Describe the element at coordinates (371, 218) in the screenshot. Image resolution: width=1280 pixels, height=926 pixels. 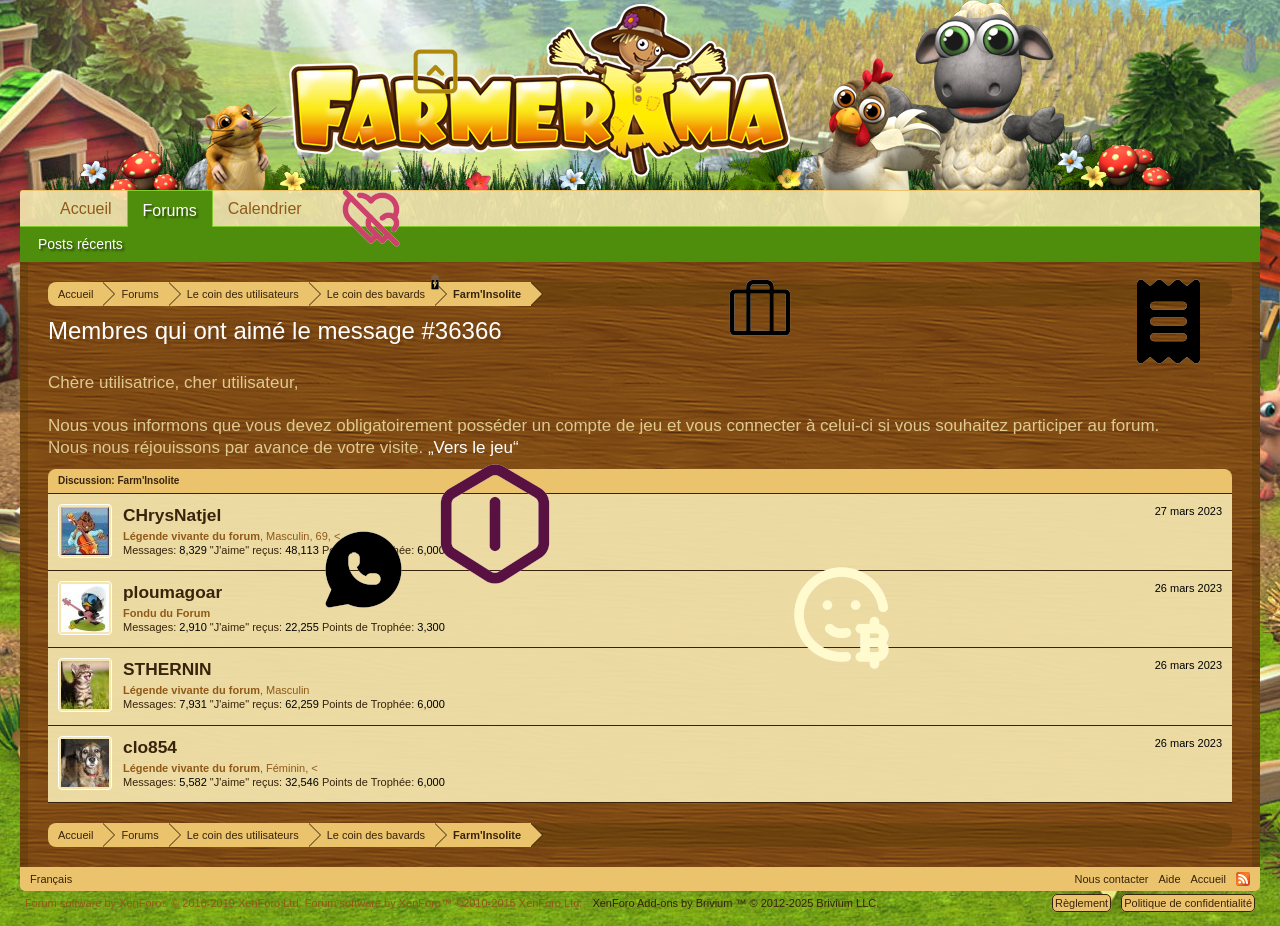
I see `disable or turn off favorites` at that location.